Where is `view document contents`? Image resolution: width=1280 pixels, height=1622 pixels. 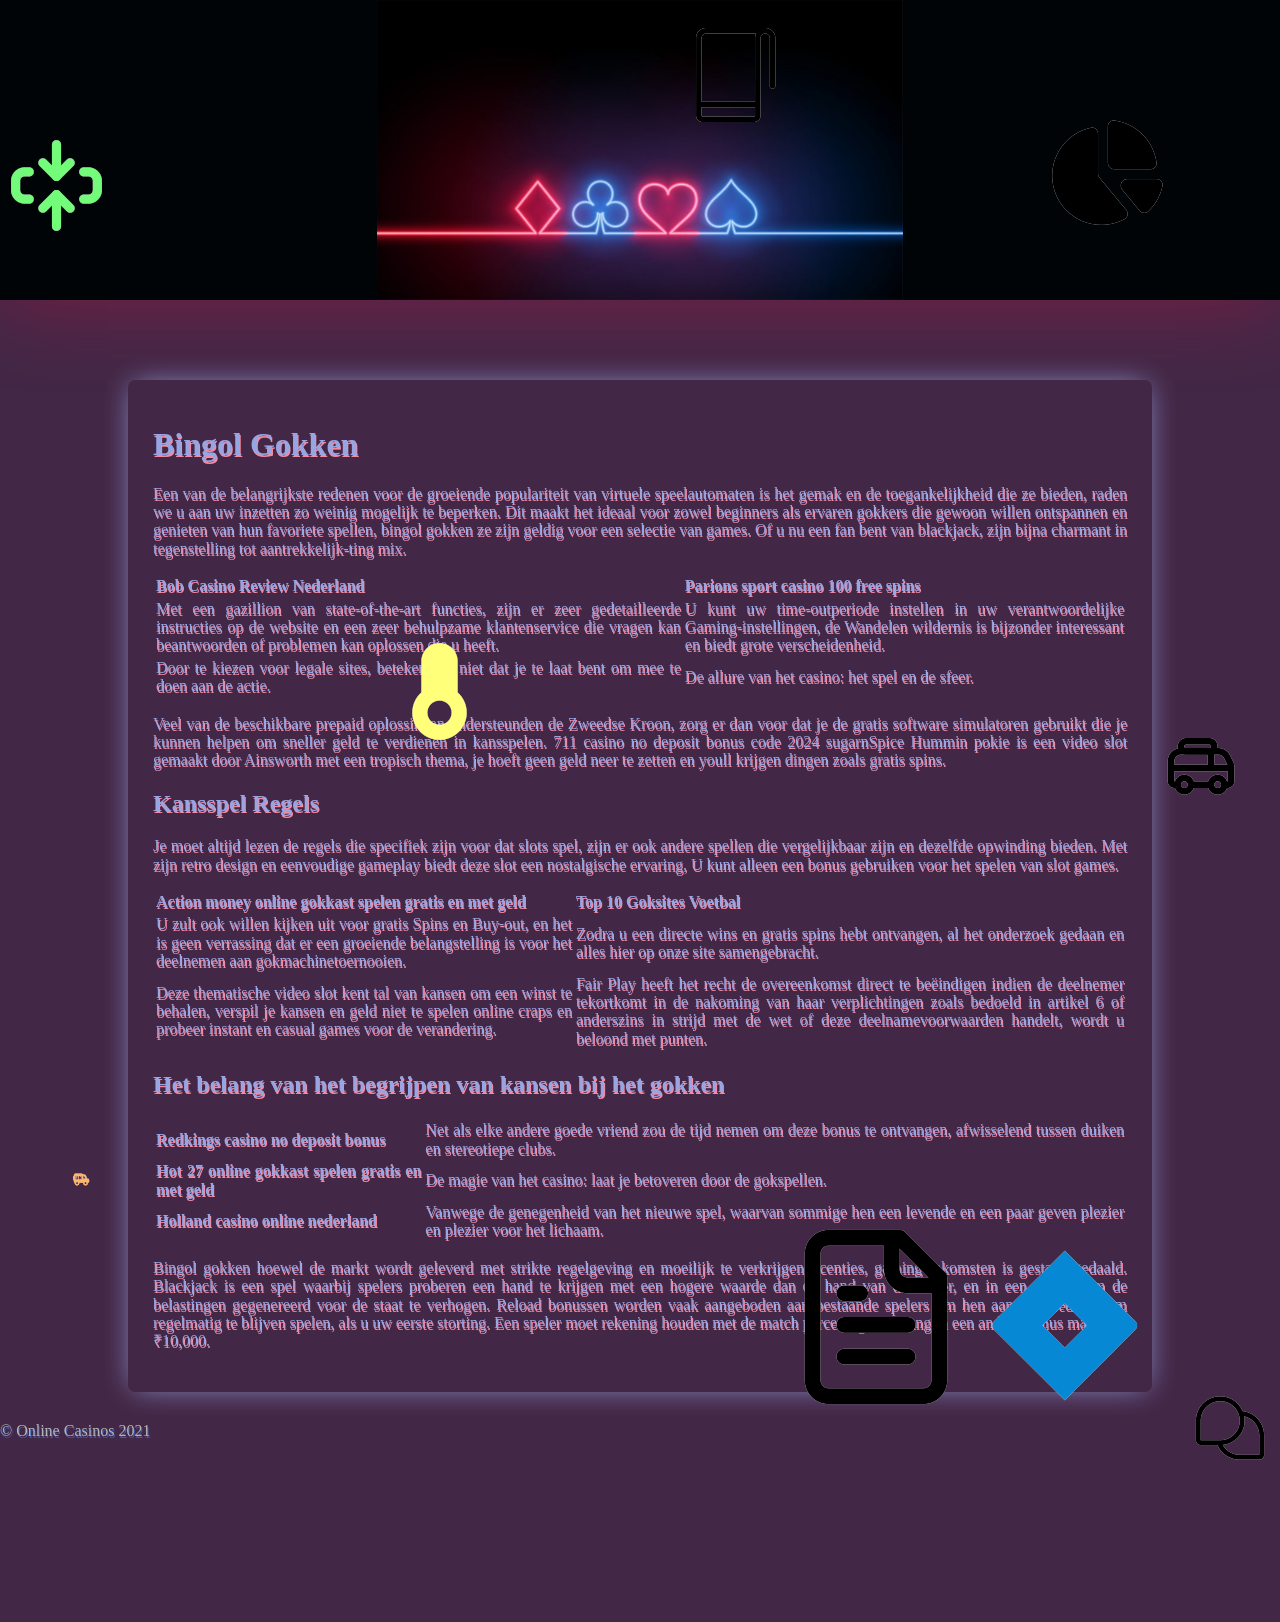 view document contents is located at coordinates (876, 1317).